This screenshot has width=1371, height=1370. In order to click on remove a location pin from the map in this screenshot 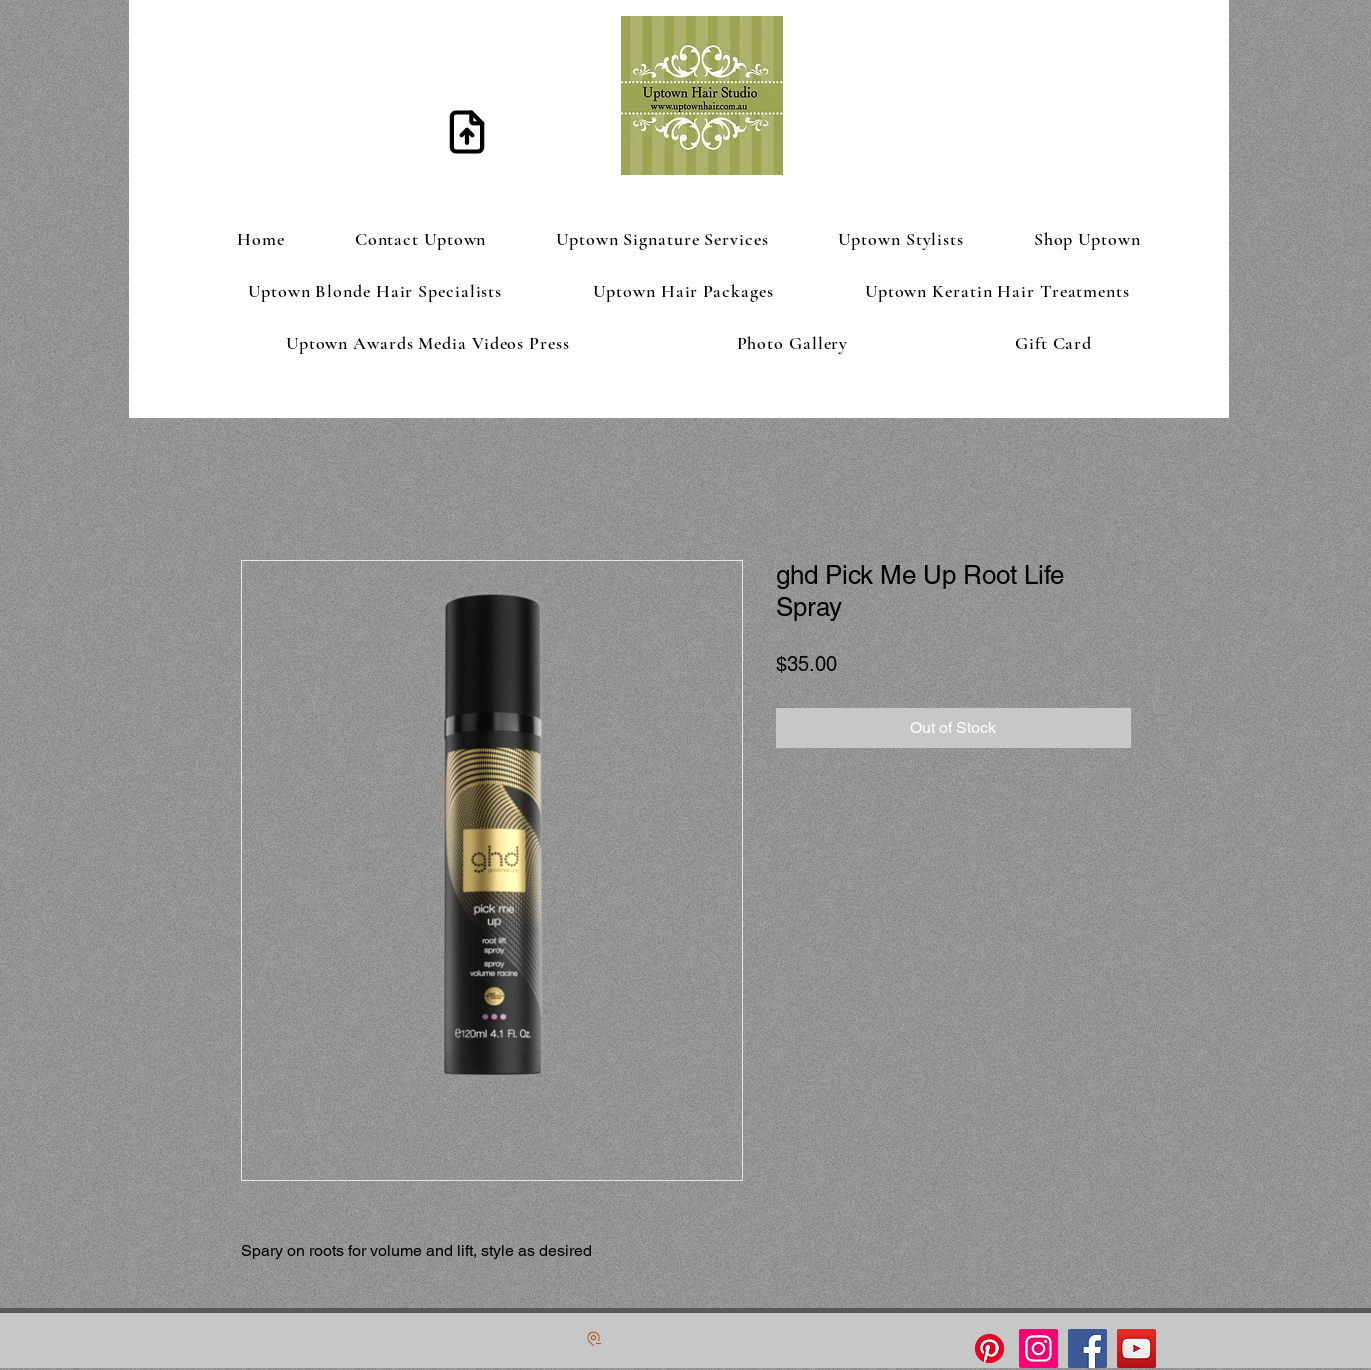, I will do `click(593, 1338)`.